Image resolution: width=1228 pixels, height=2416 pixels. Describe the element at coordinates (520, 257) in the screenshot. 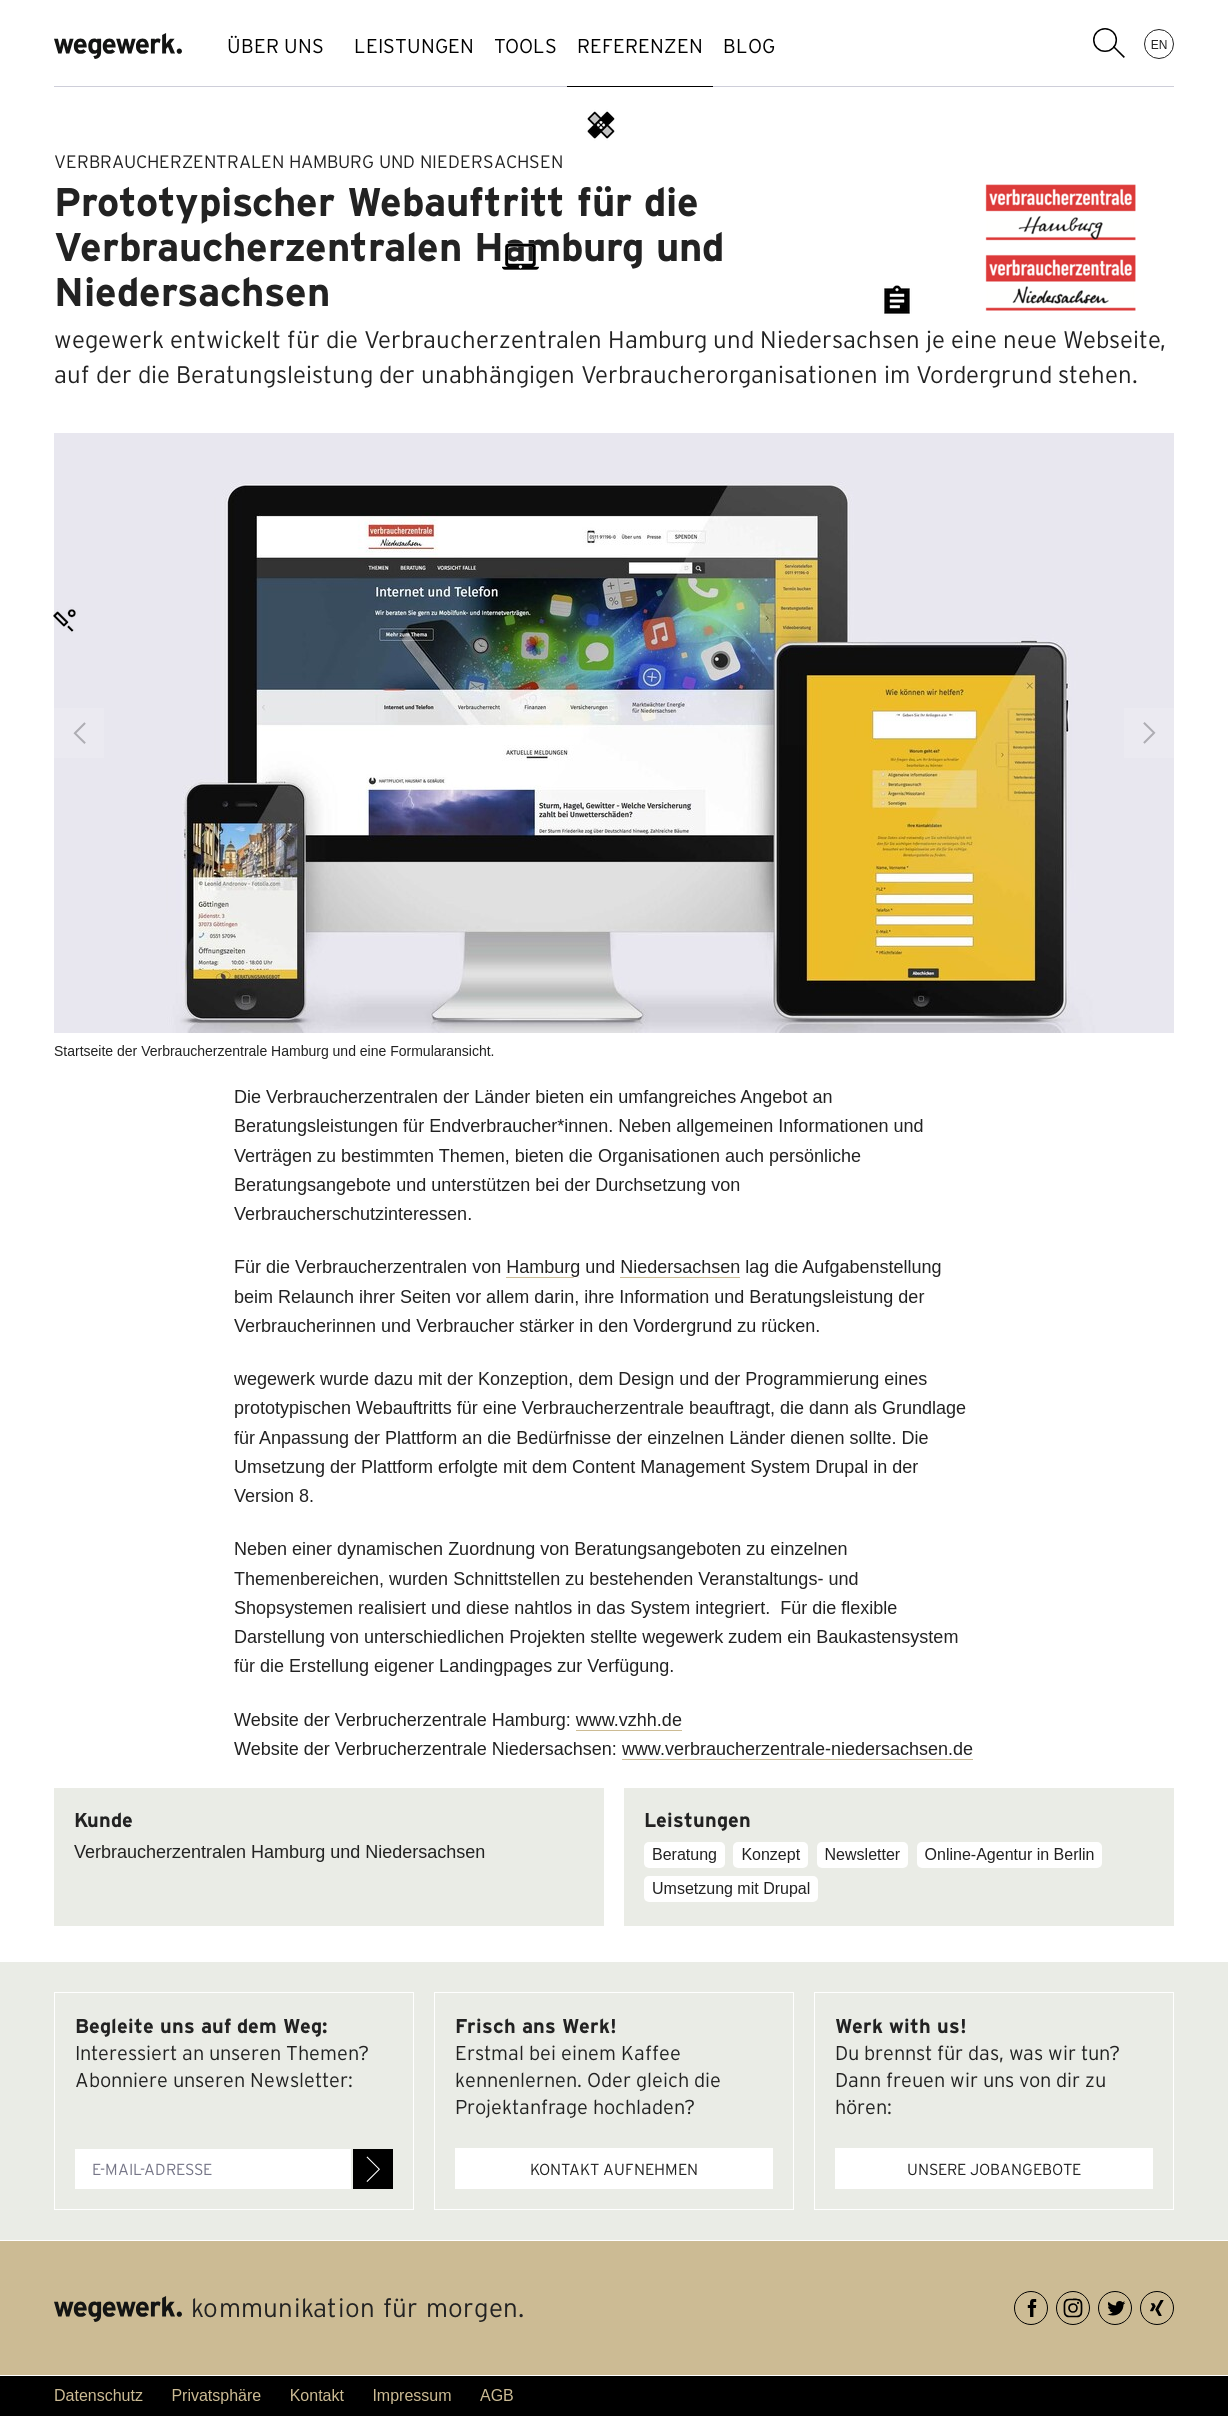

I see `access desktop or laptop view` at that location.